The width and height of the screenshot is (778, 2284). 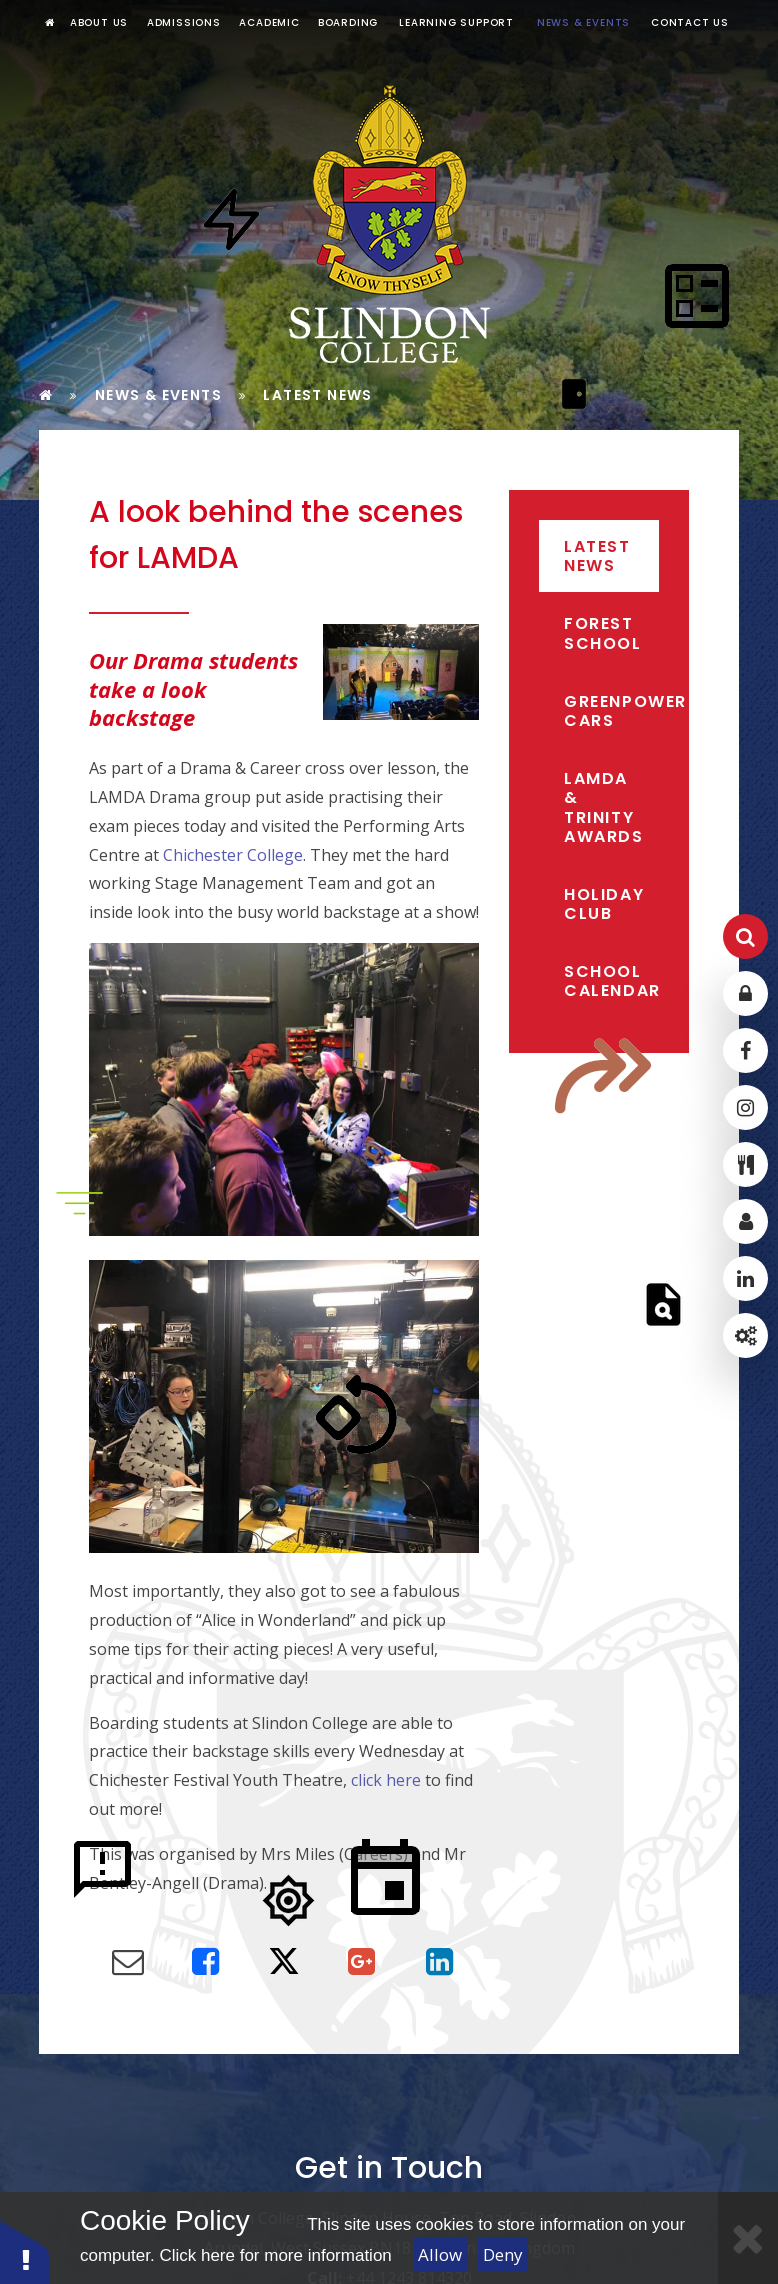 What do you see at coordinates (357, 1414) in the screenshot?
I see `rotate image 90 degrees counterclockwise` at bounding box center [357, 1414].